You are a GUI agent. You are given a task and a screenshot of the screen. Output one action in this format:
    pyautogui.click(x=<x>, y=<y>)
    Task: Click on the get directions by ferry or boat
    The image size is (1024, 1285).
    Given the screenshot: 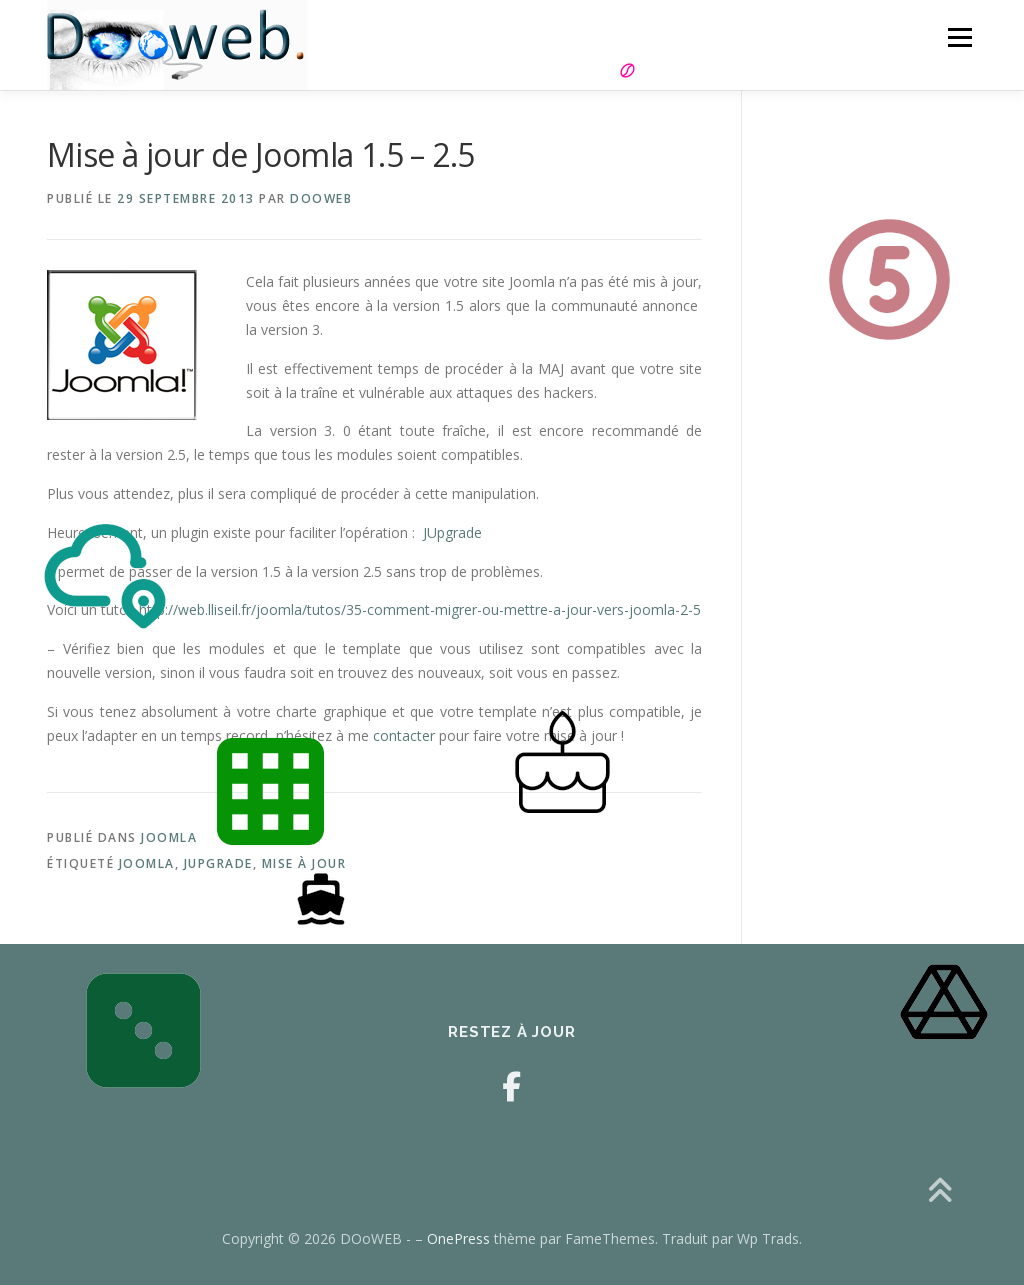 What is the action you would take?
    pyautogui.click(x=321, y=899)
    